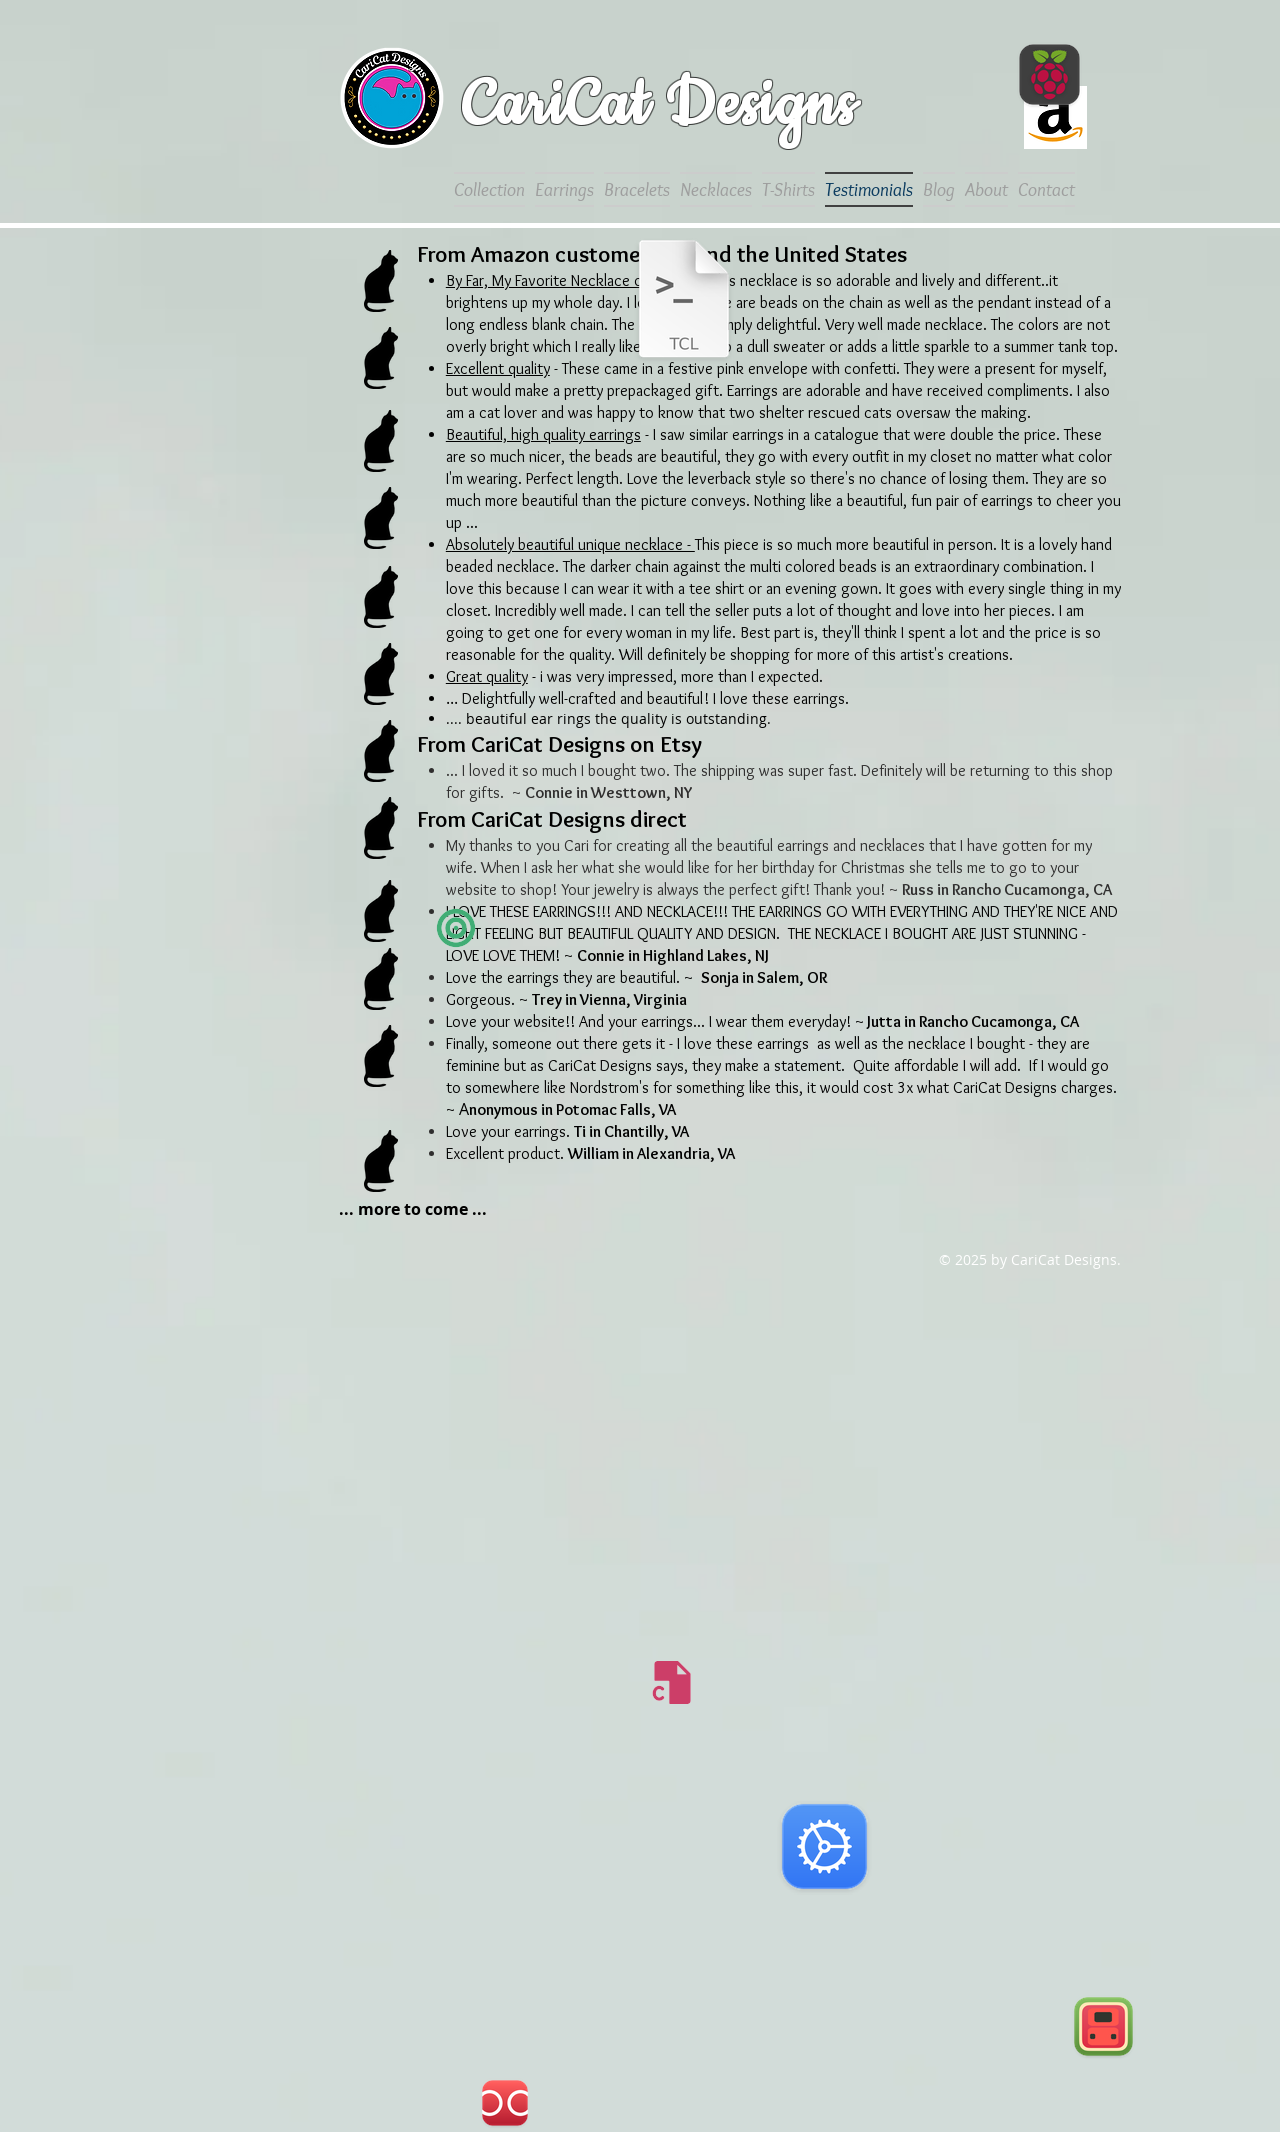 This screenshot has width=1280, height=2132. I want to click on set a goal or target, so click(456, 928).